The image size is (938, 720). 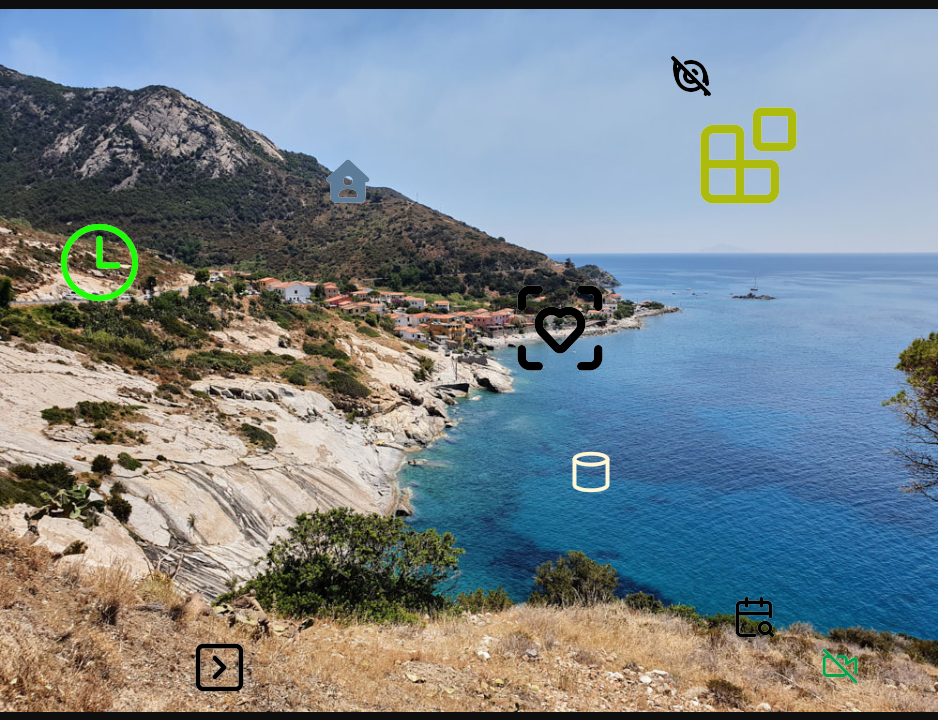 I want to click on search for events or dates in calendar, so click(x=754, y=617).